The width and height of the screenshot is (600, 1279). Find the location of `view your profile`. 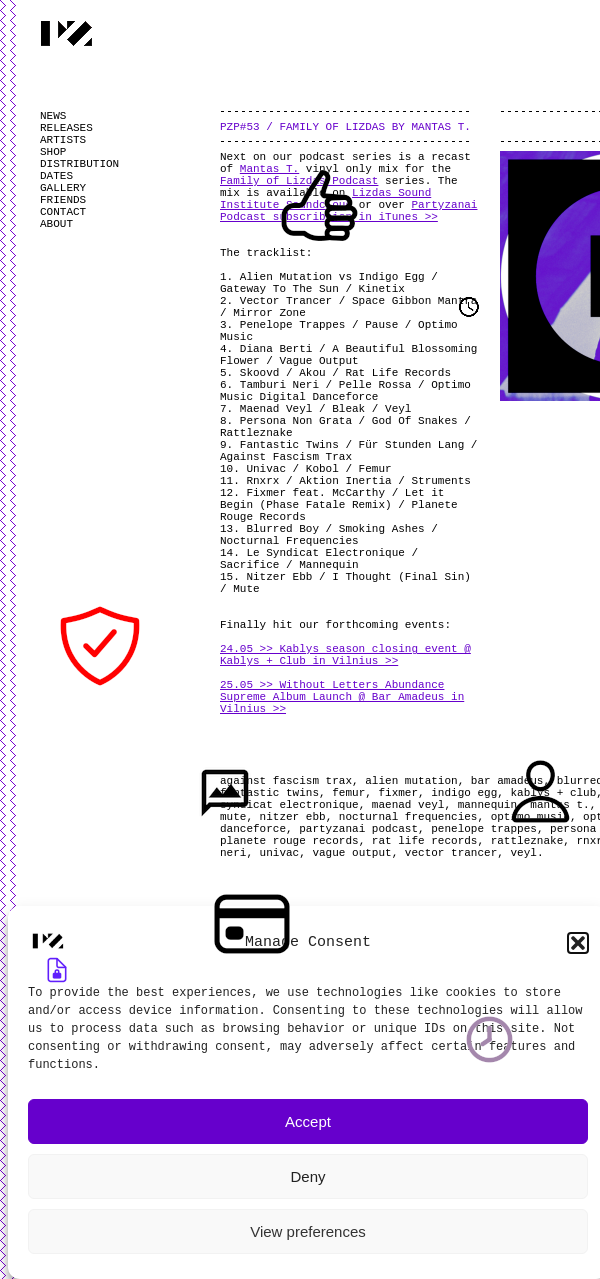

view your profile is located at coordinates (540, 791).